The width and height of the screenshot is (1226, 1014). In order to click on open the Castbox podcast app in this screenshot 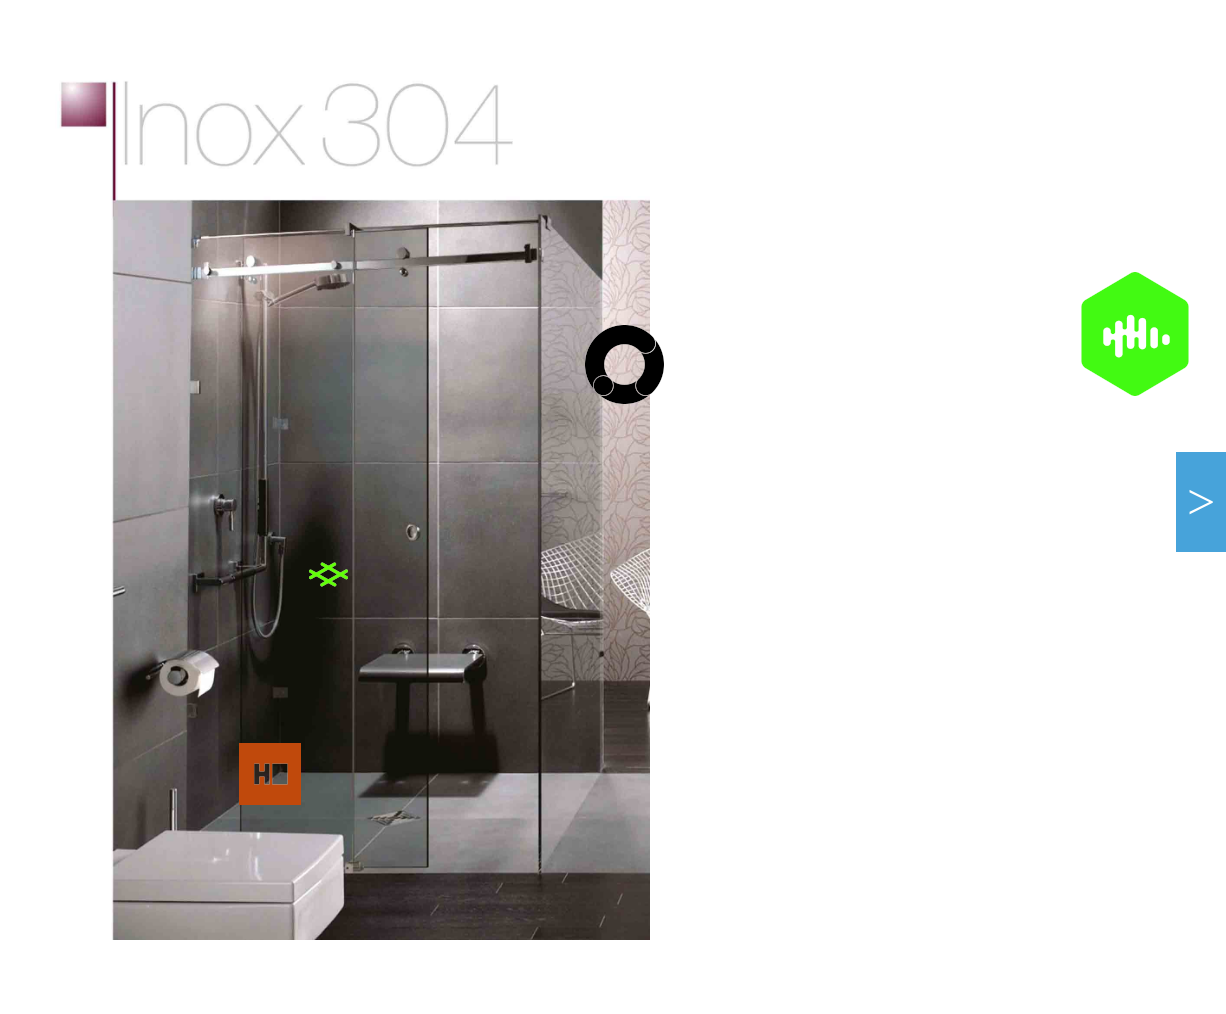, I will do `click(1135, 334)`.